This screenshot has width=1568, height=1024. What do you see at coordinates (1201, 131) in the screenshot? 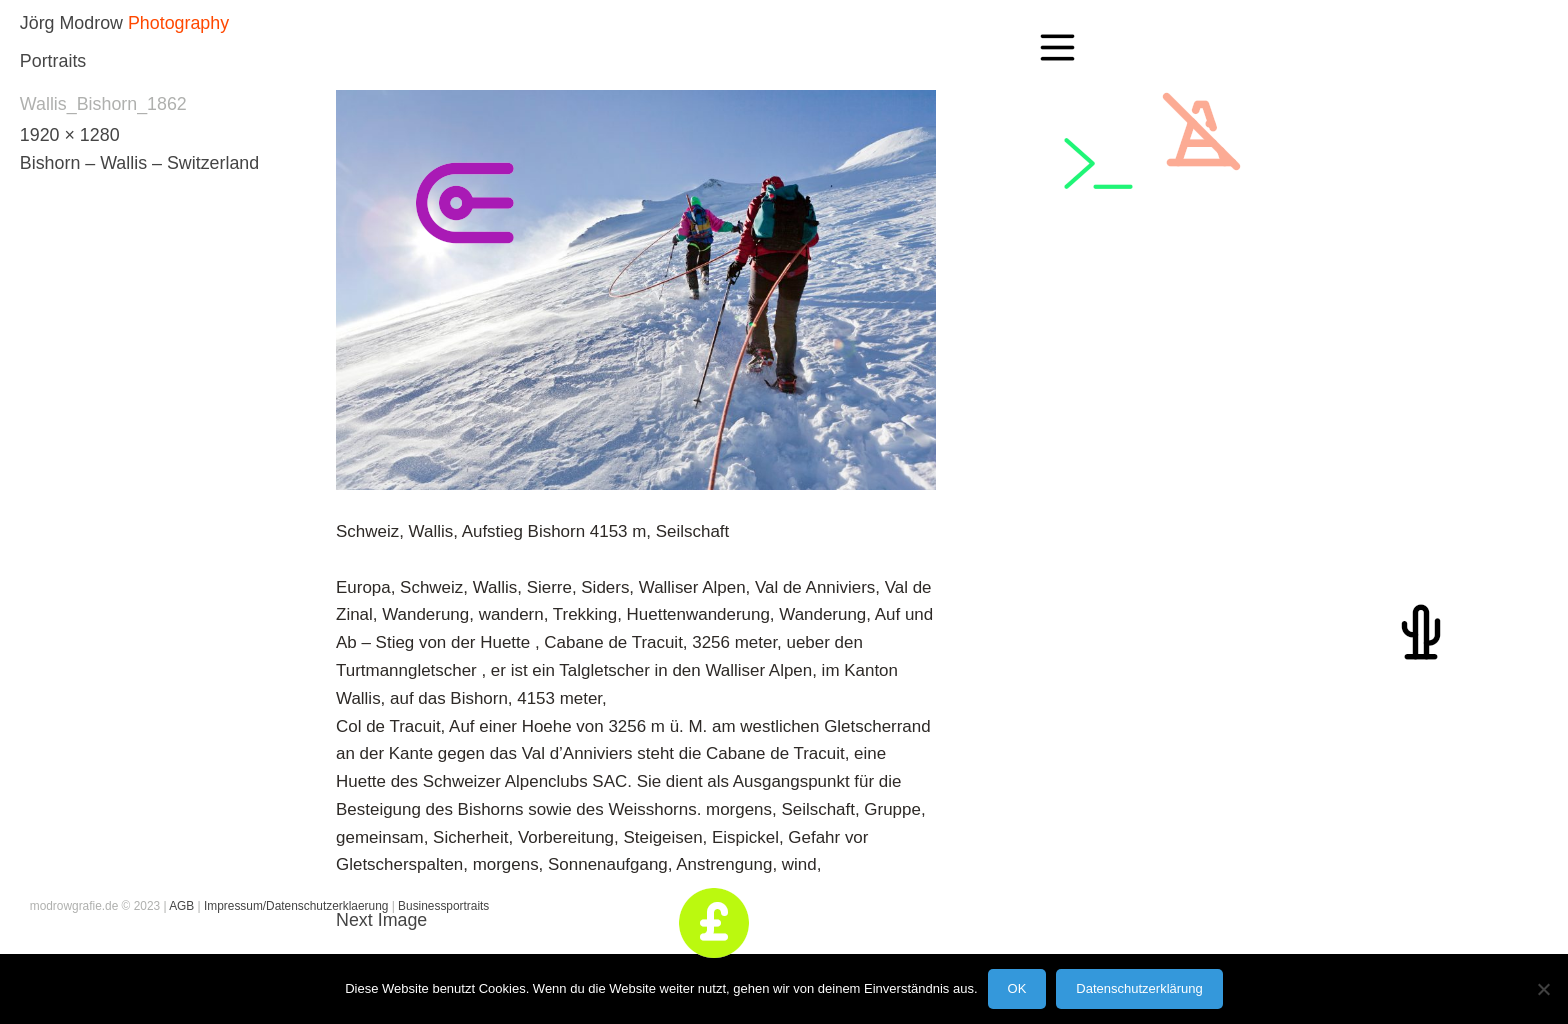
I see `disable construction or roadwork warnings` at bounding box center [1201, 131].